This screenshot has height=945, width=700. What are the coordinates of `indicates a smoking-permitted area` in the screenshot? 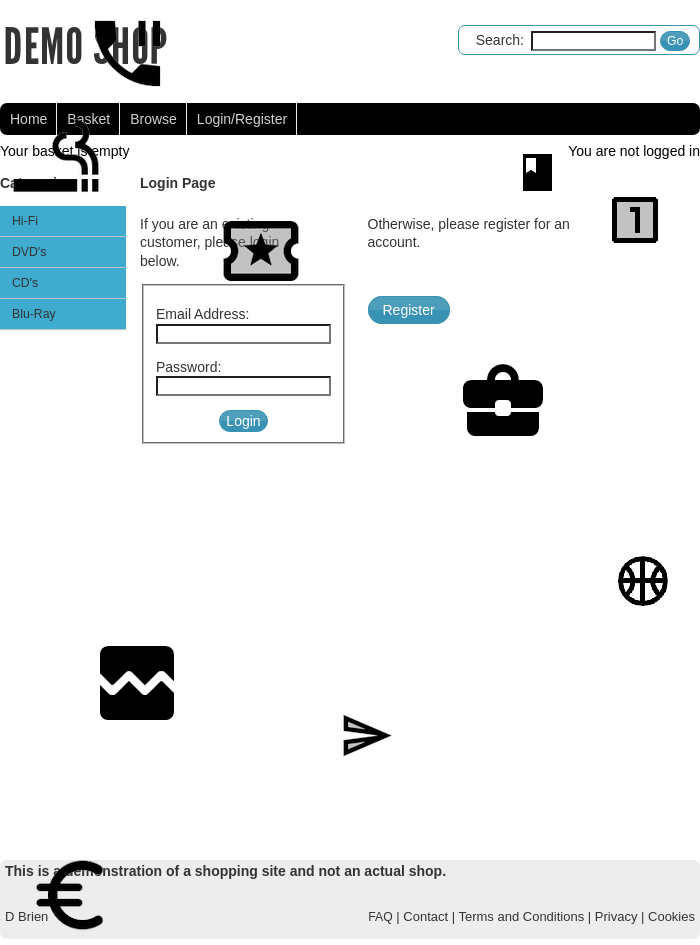 It's located at (56, 162).